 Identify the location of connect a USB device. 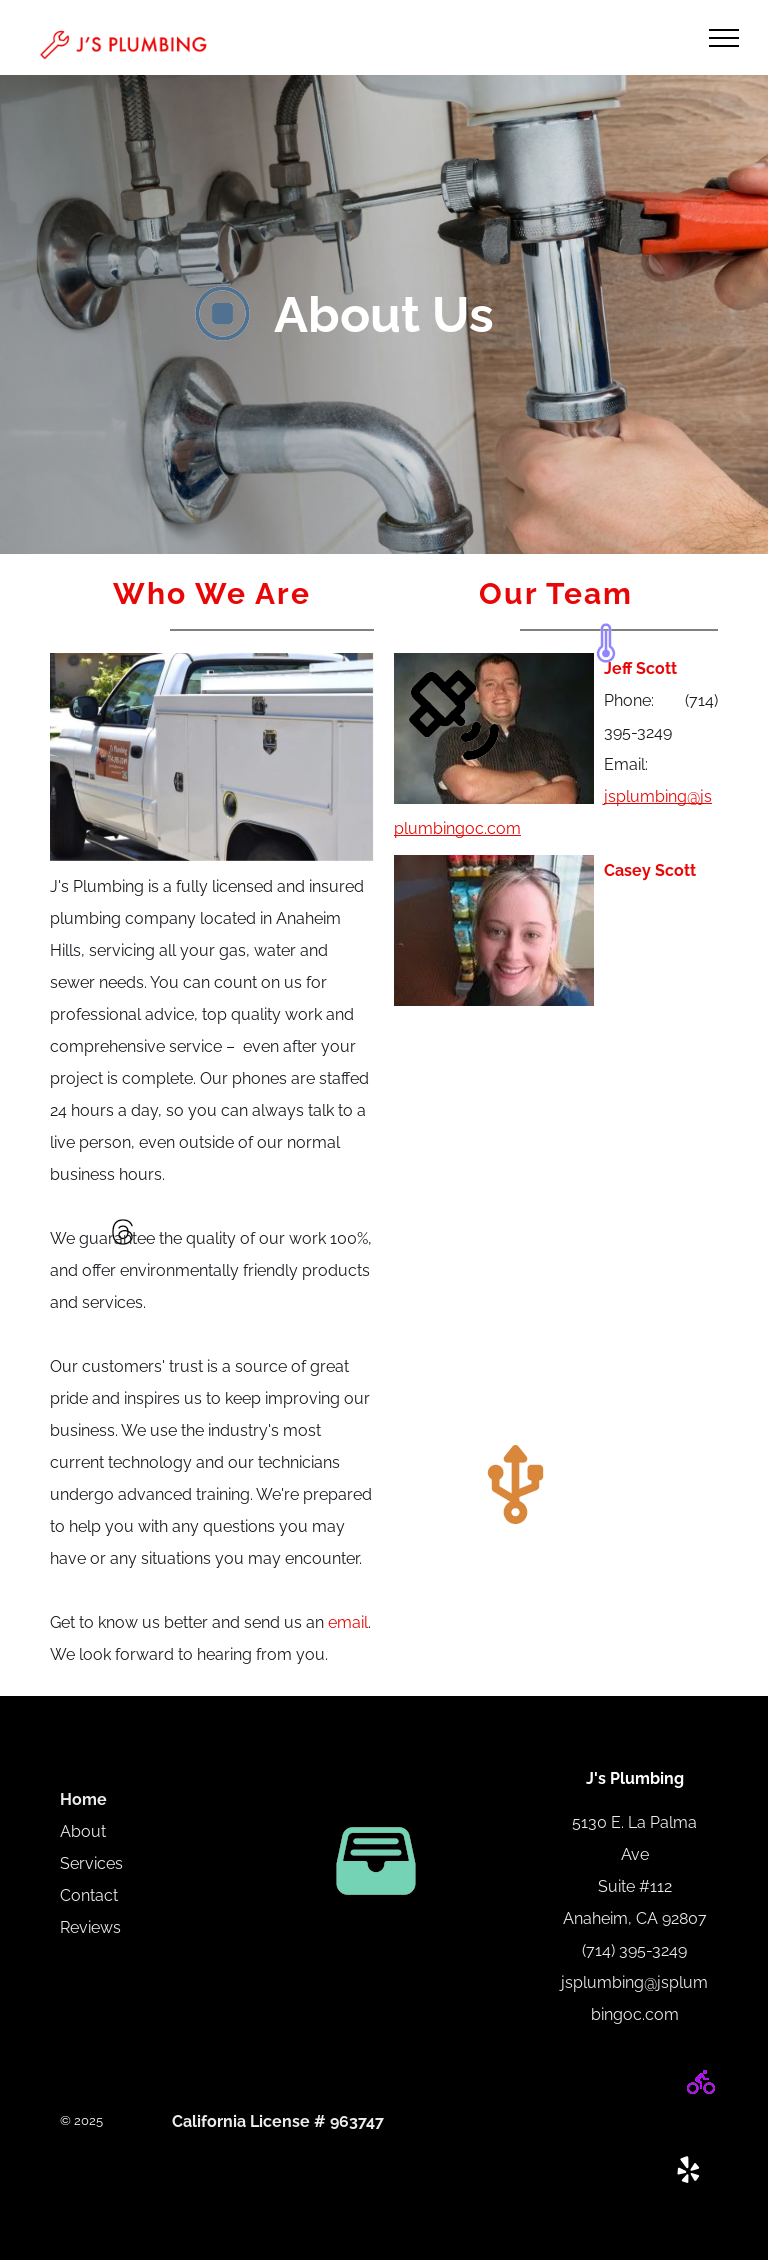
(515, 1484).